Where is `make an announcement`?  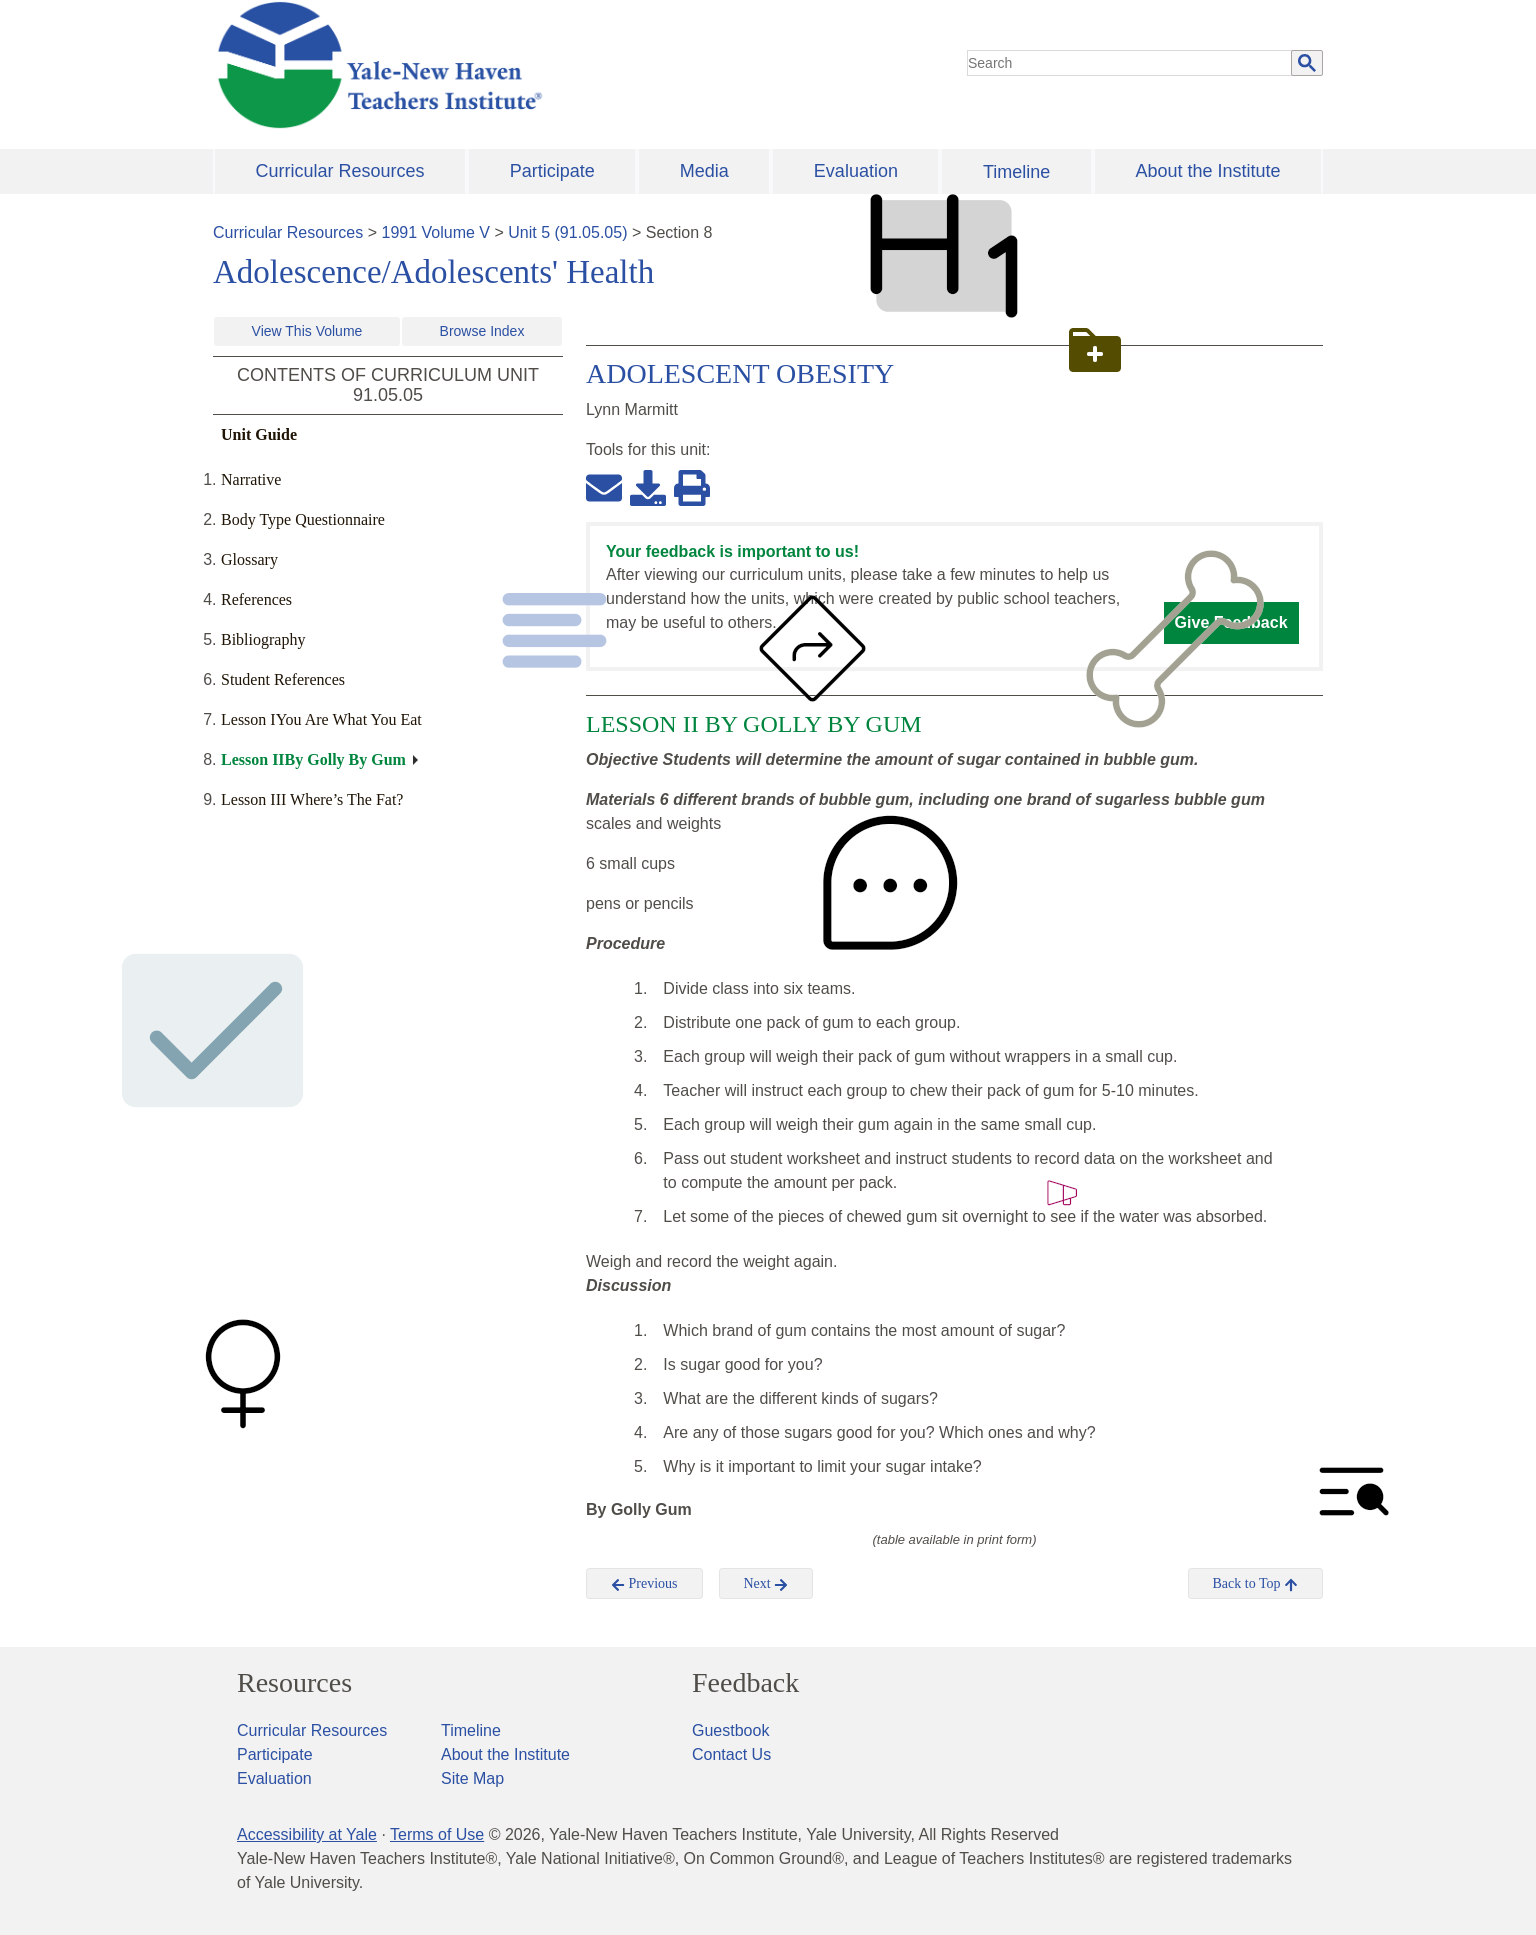
make an announcement is located at coordinates (1061, 1194).